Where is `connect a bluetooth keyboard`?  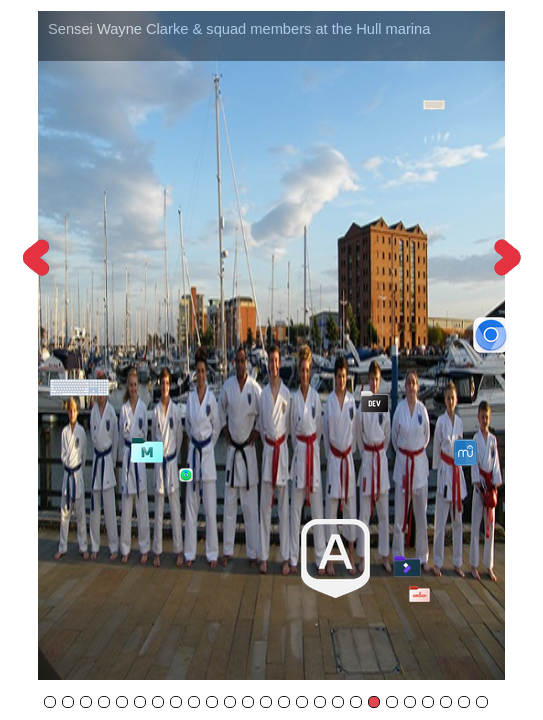 connect a bluetooth keyboard is located at coordinates (79, 387).